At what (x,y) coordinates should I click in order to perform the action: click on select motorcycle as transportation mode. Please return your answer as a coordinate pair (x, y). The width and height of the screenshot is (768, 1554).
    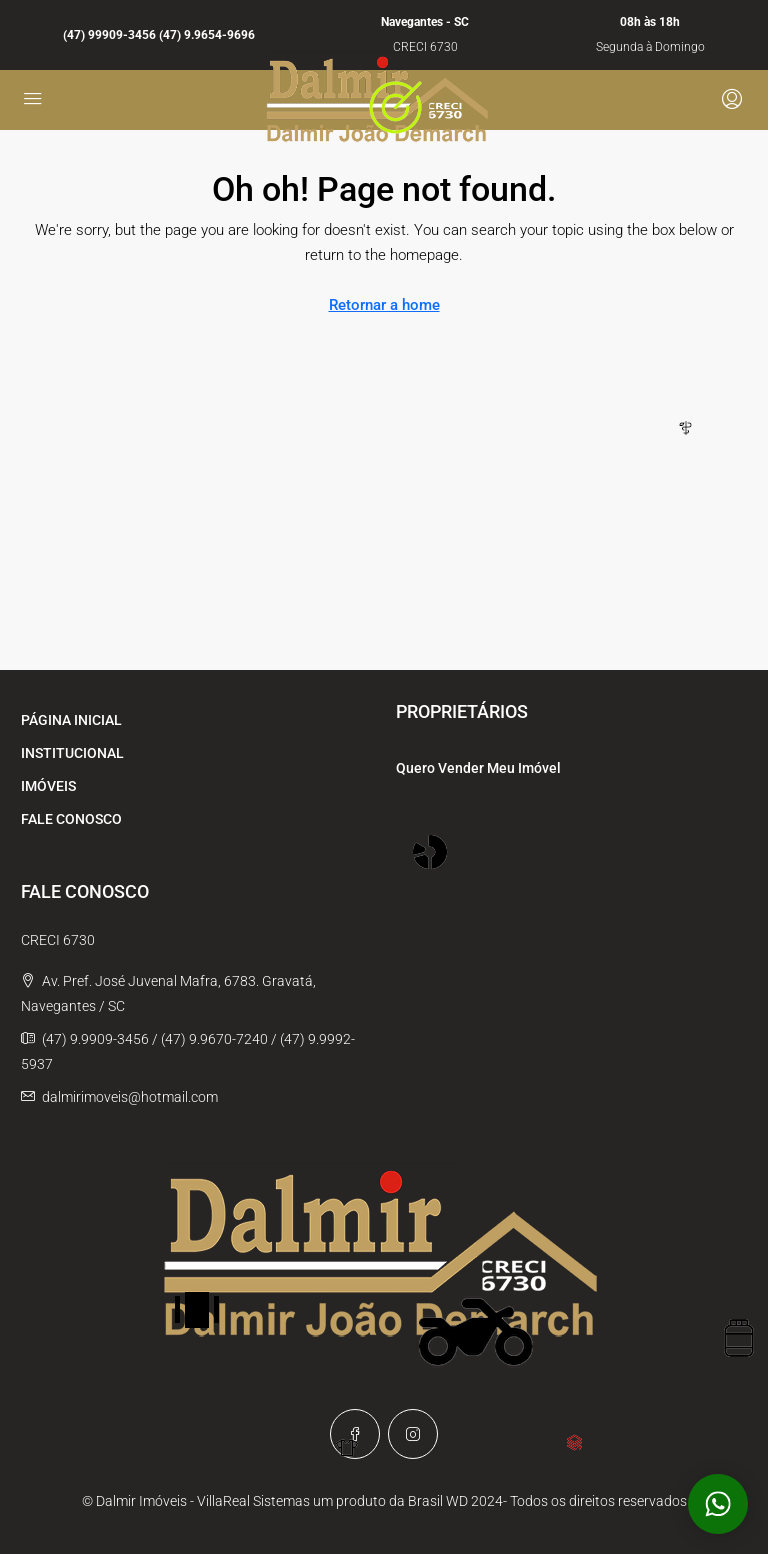
    Looking at the image, I should click on (476, 1332).